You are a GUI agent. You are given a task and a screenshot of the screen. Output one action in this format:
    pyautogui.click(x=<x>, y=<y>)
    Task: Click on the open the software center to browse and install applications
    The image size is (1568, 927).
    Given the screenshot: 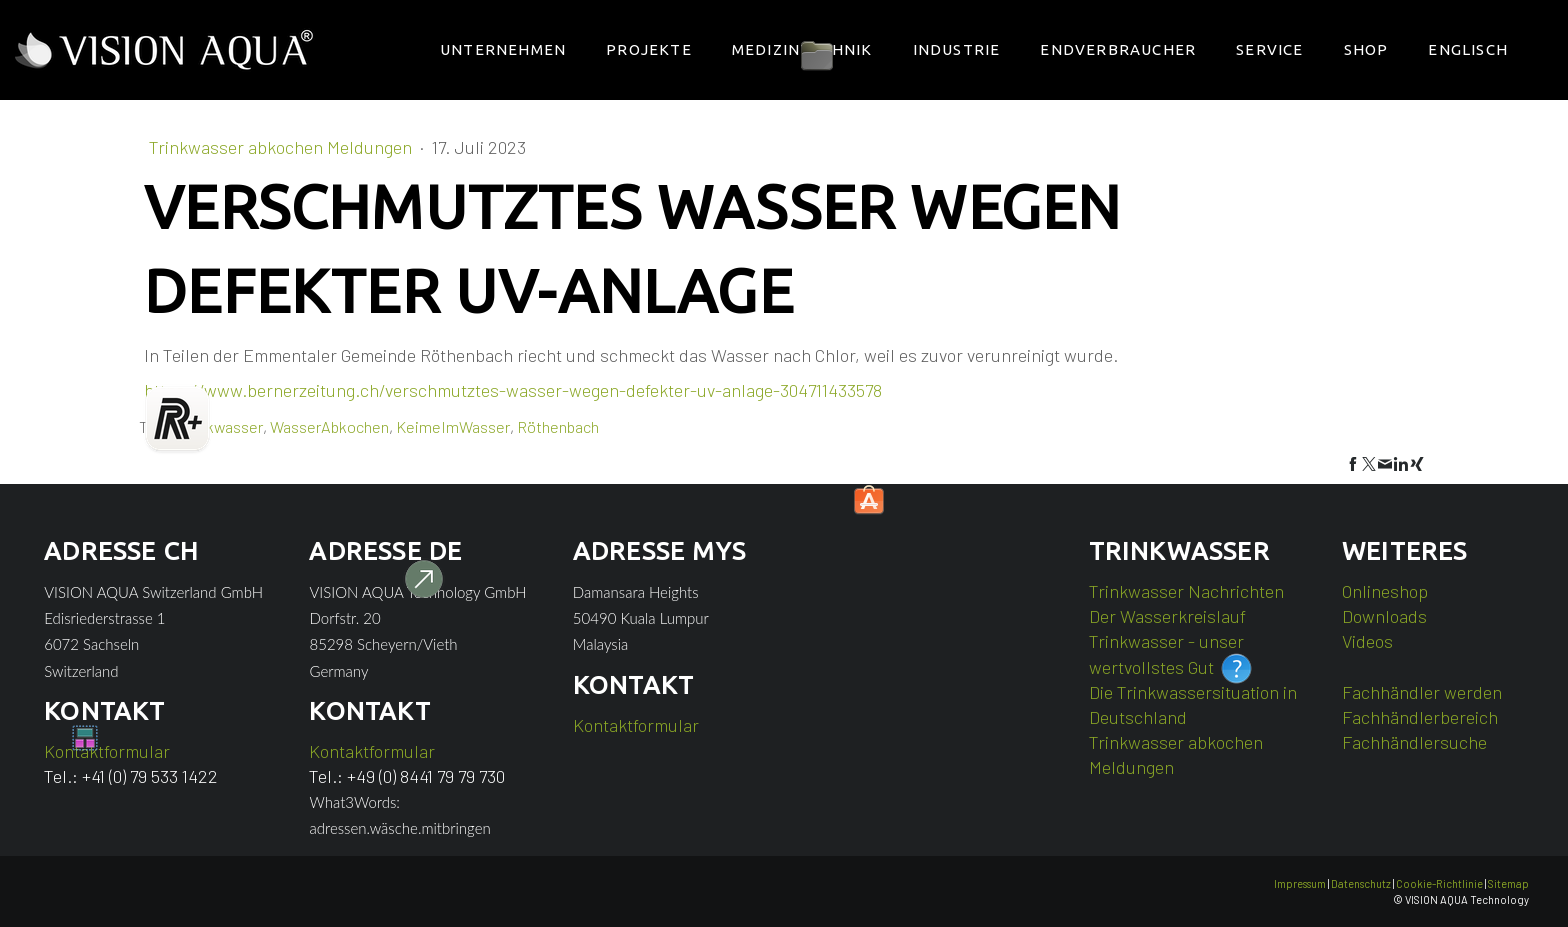 What is the action you would take?
    pyautogui.click(x=869, y=501)
    